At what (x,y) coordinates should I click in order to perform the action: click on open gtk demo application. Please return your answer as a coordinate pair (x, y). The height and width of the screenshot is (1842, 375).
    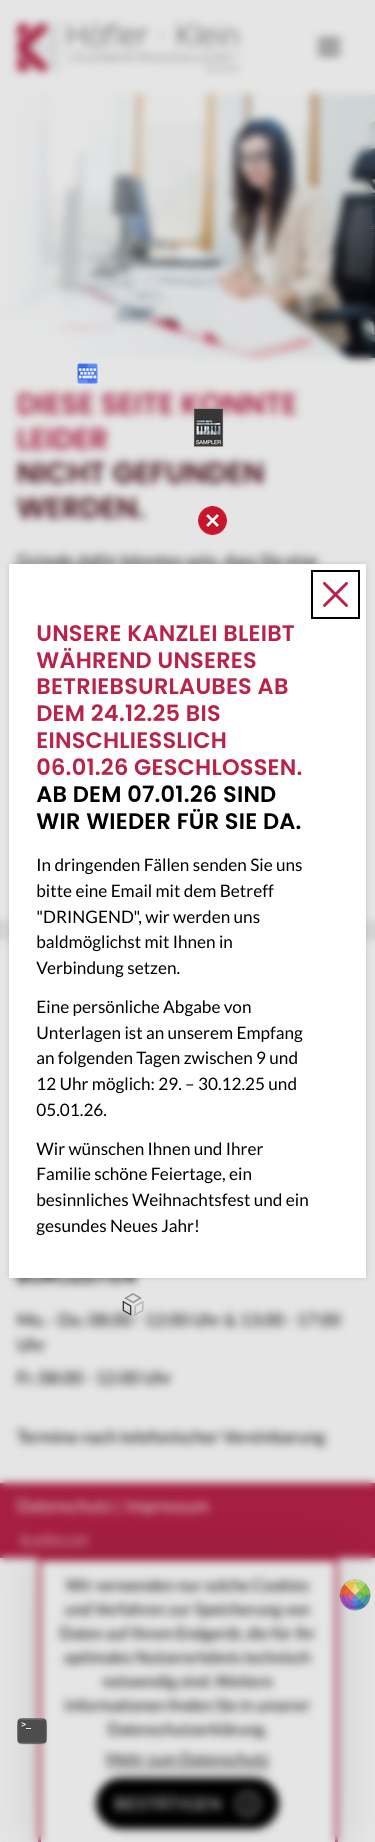
    Looking at the image, I should click on (133, 1305).